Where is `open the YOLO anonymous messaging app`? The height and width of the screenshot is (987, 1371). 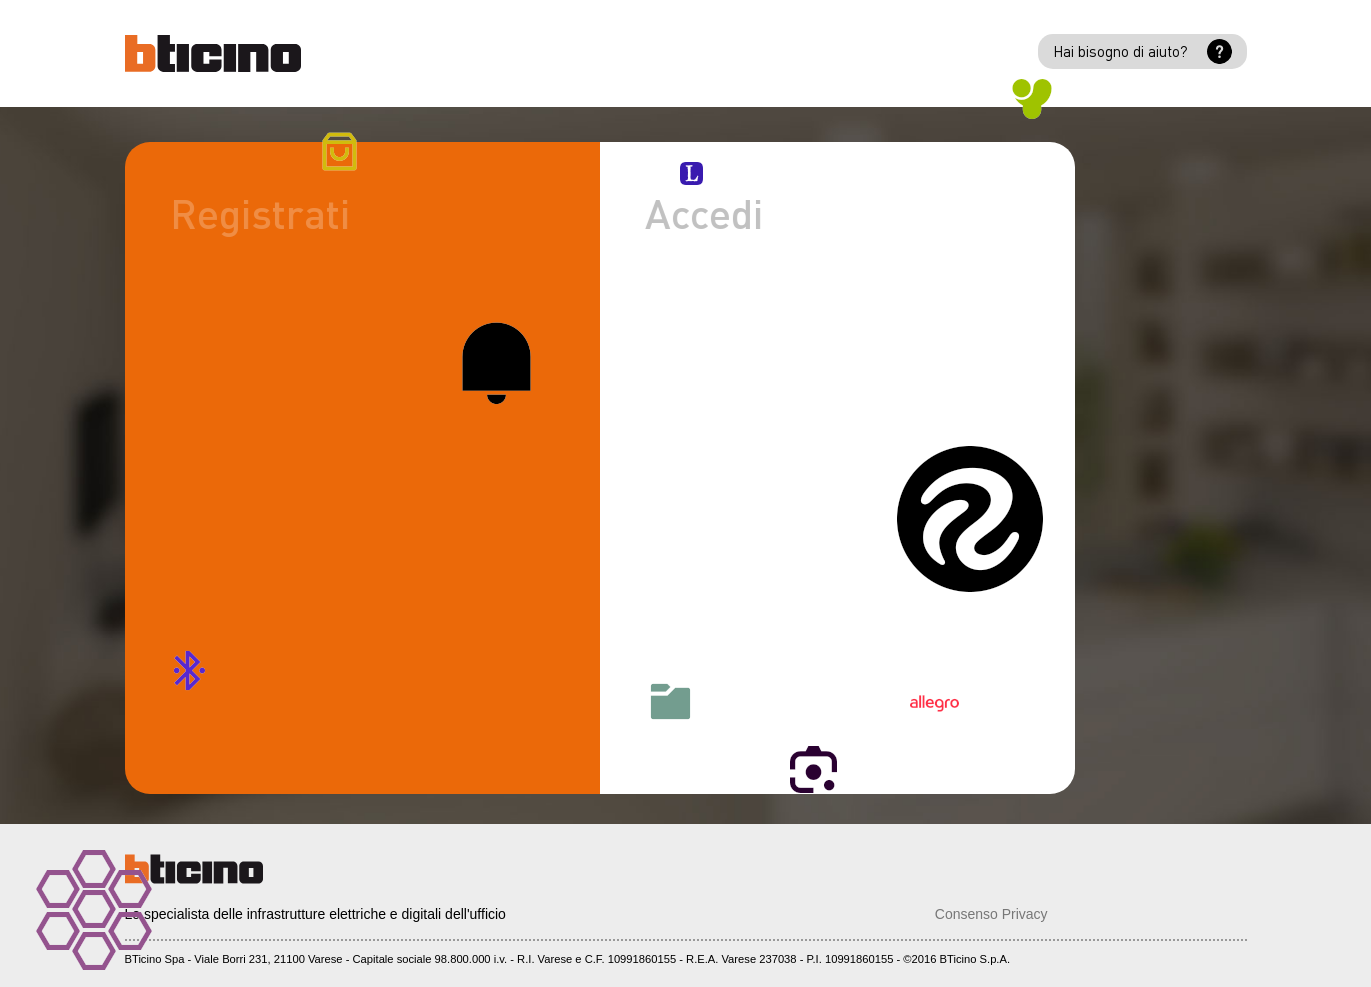
open the YOLO anonymous messaging app is located at coordinates (1032, 99).